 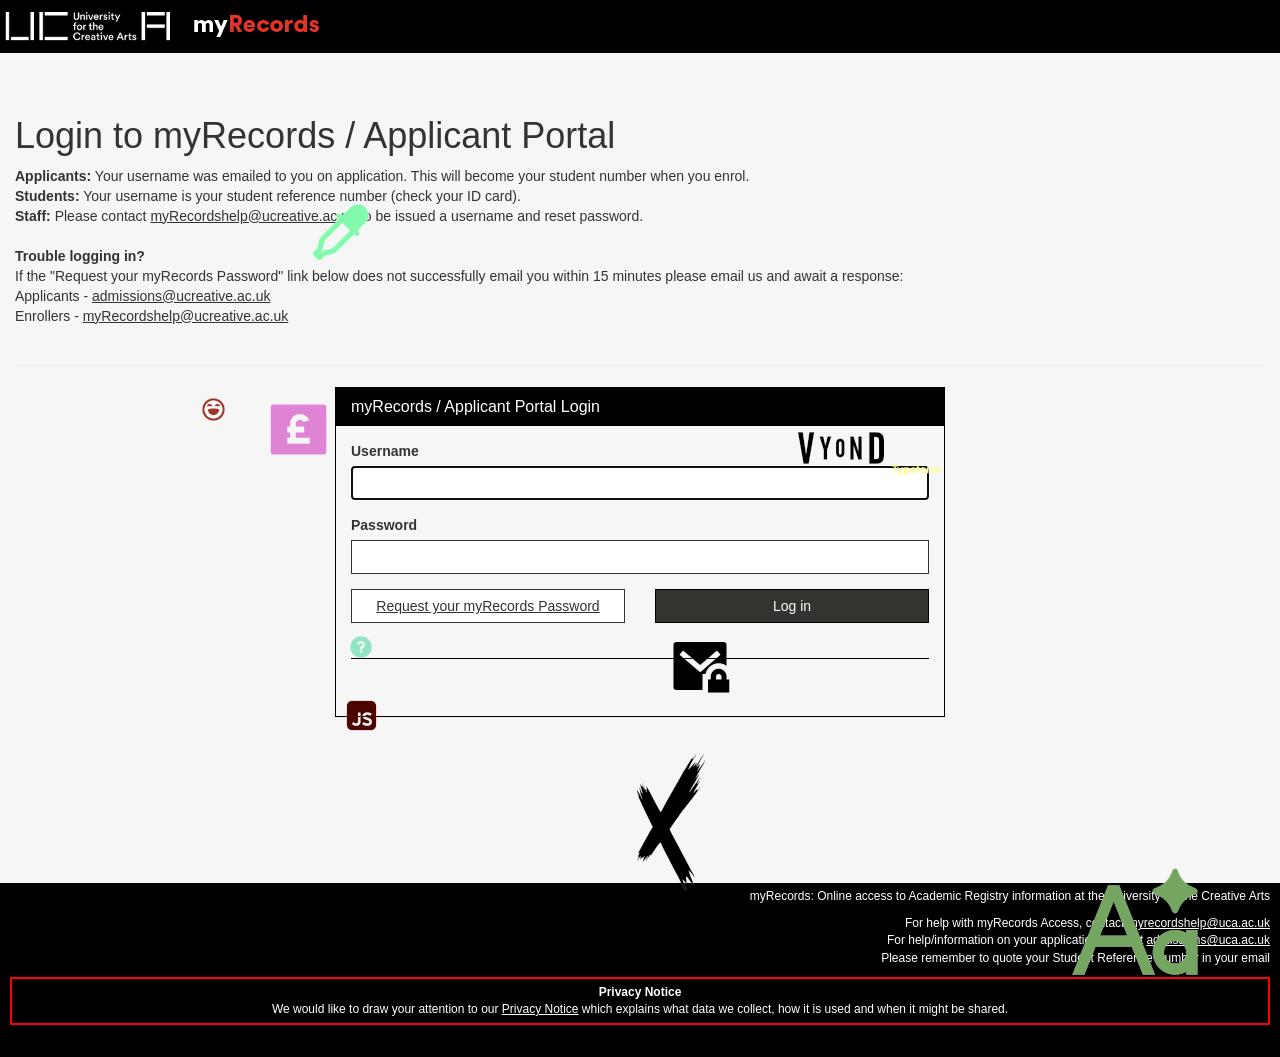 I want to click on secure or encrypted email, so click(x=700, y=666).